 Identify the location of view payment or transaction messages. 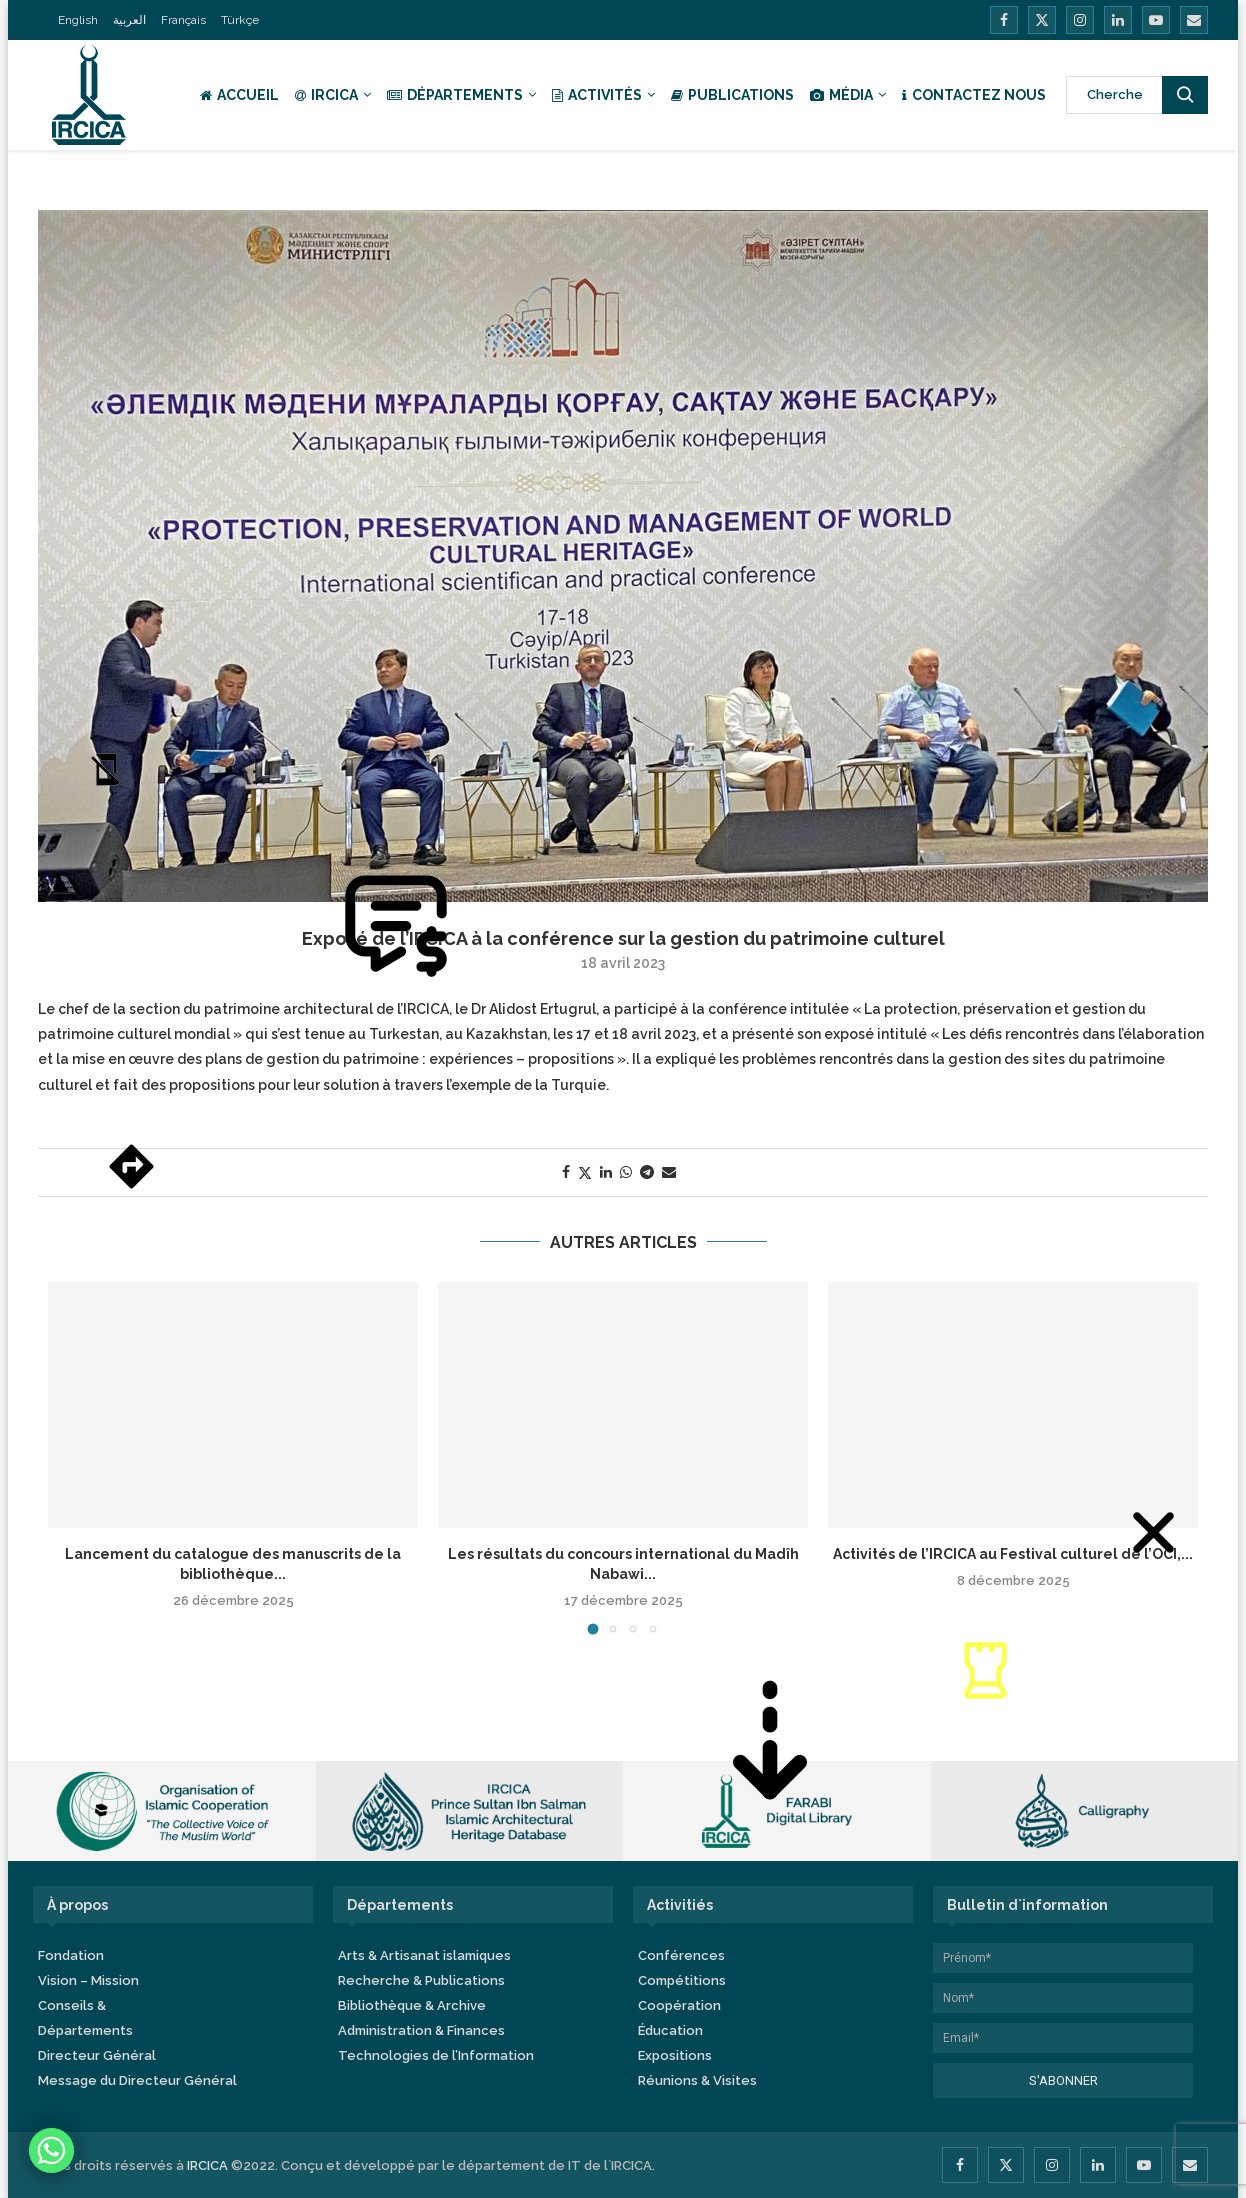
(396, 921).